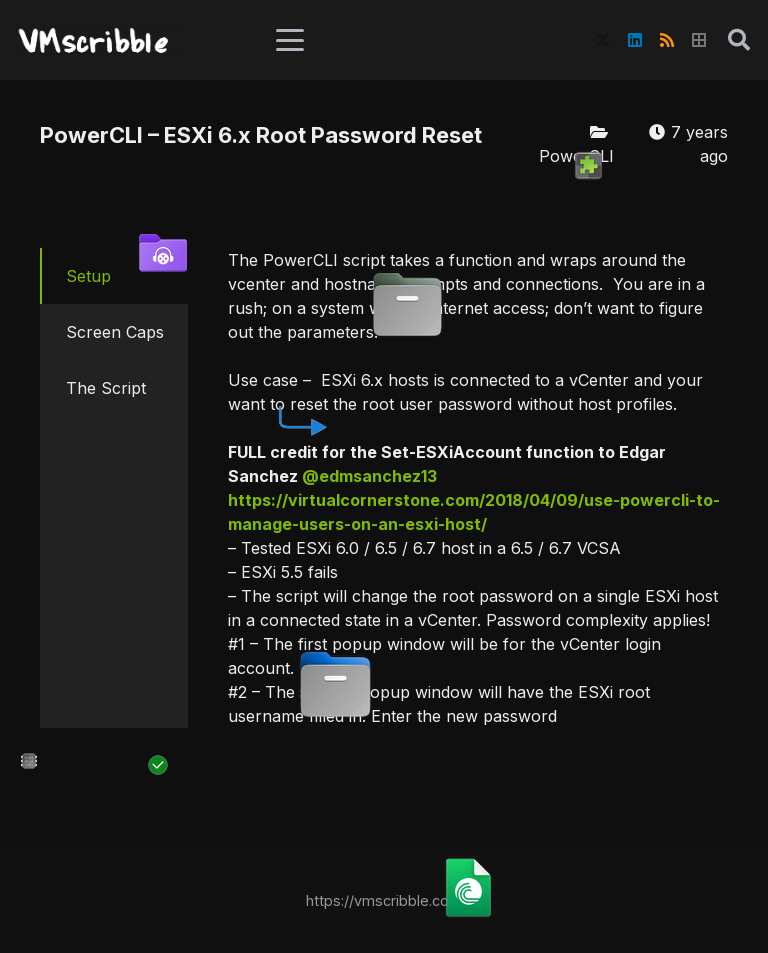 Image resolution: width=768 pixels, height=953 pixels. I want to click on forward an email message, so click(303, 420).